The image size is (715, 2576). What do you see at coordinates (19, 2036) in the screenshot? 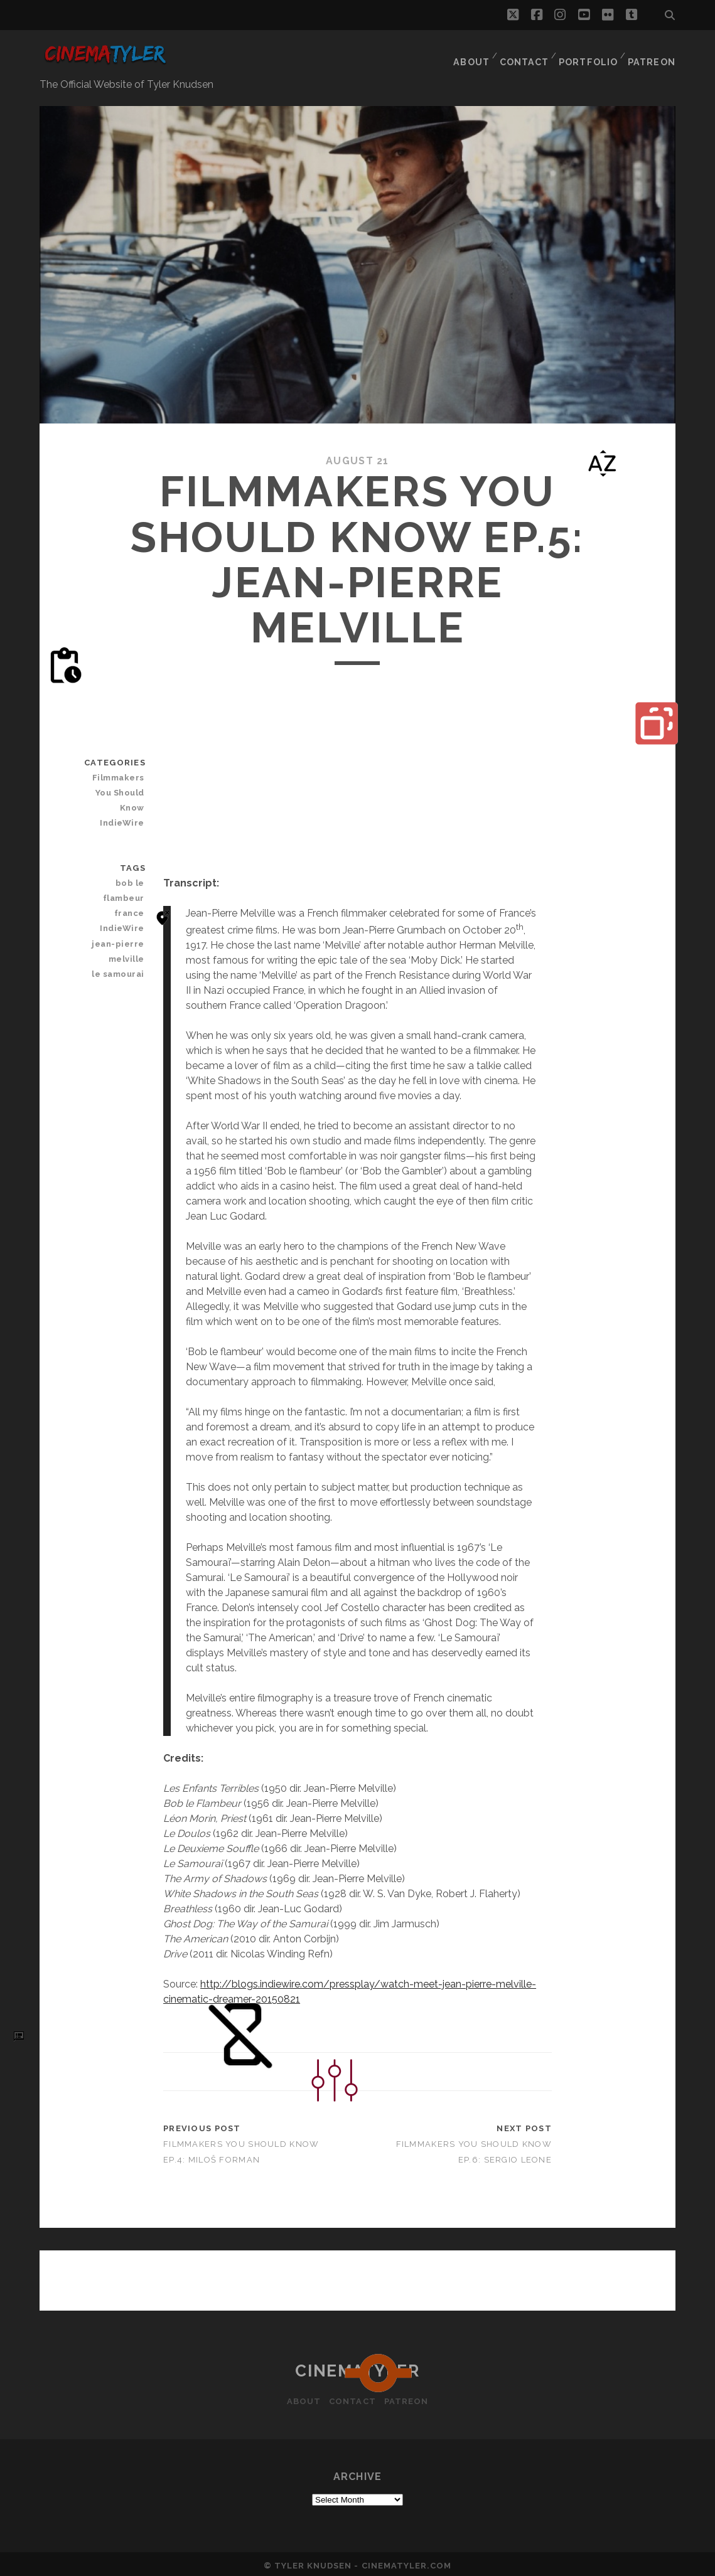
I see `view speaker notes or presentation comments` at bounding box center [19, 2036].